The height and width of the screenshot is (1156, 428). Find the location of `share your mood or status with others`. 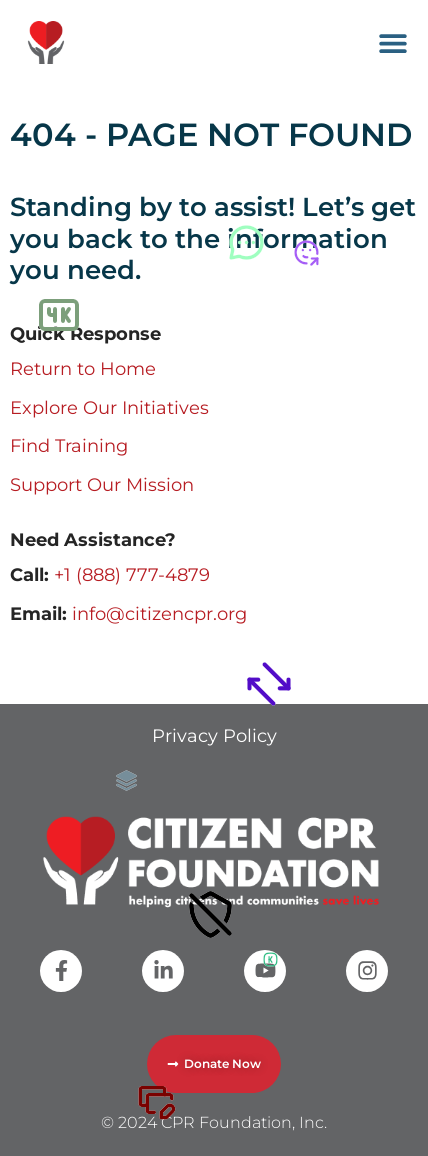

share your mood or status with others is located at coordinates (306, 252).